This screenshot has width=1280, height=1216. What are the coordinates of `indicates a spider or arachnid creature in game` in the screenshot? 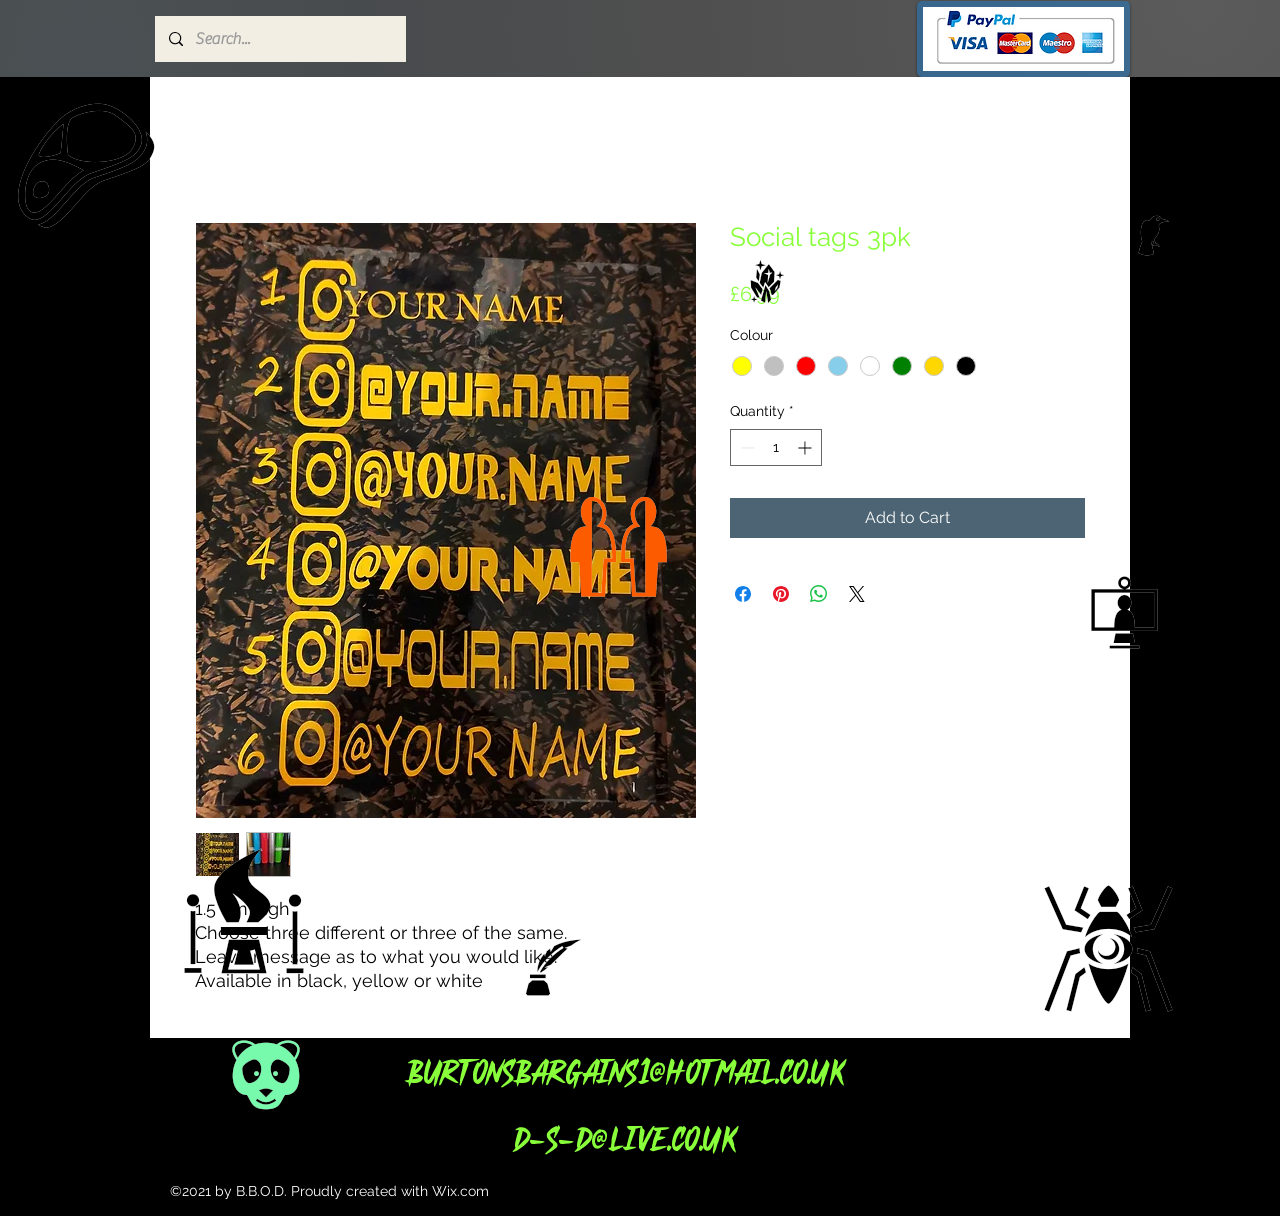 It's located at (1108, 948).